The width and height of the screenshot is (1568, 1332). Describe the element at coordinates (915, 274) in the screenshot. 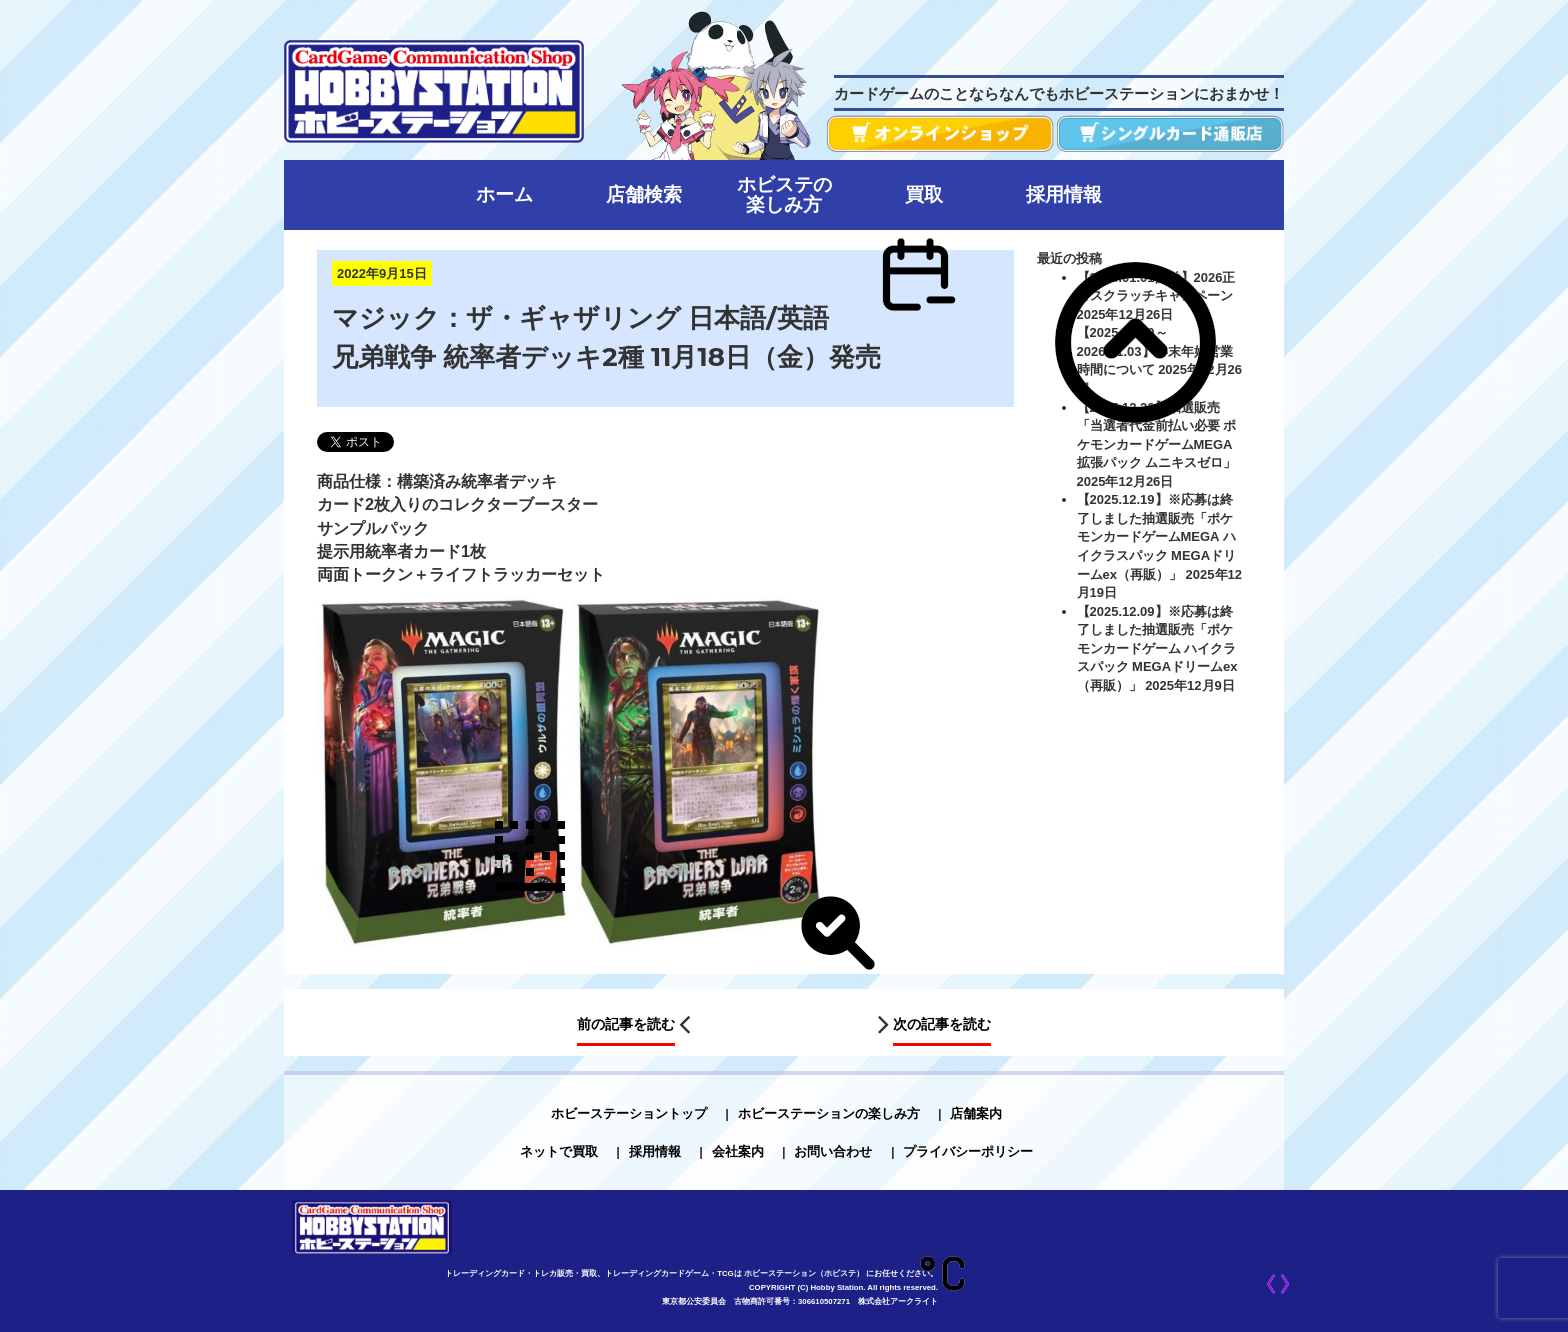

I see `remove an event from your calendar` at that location.